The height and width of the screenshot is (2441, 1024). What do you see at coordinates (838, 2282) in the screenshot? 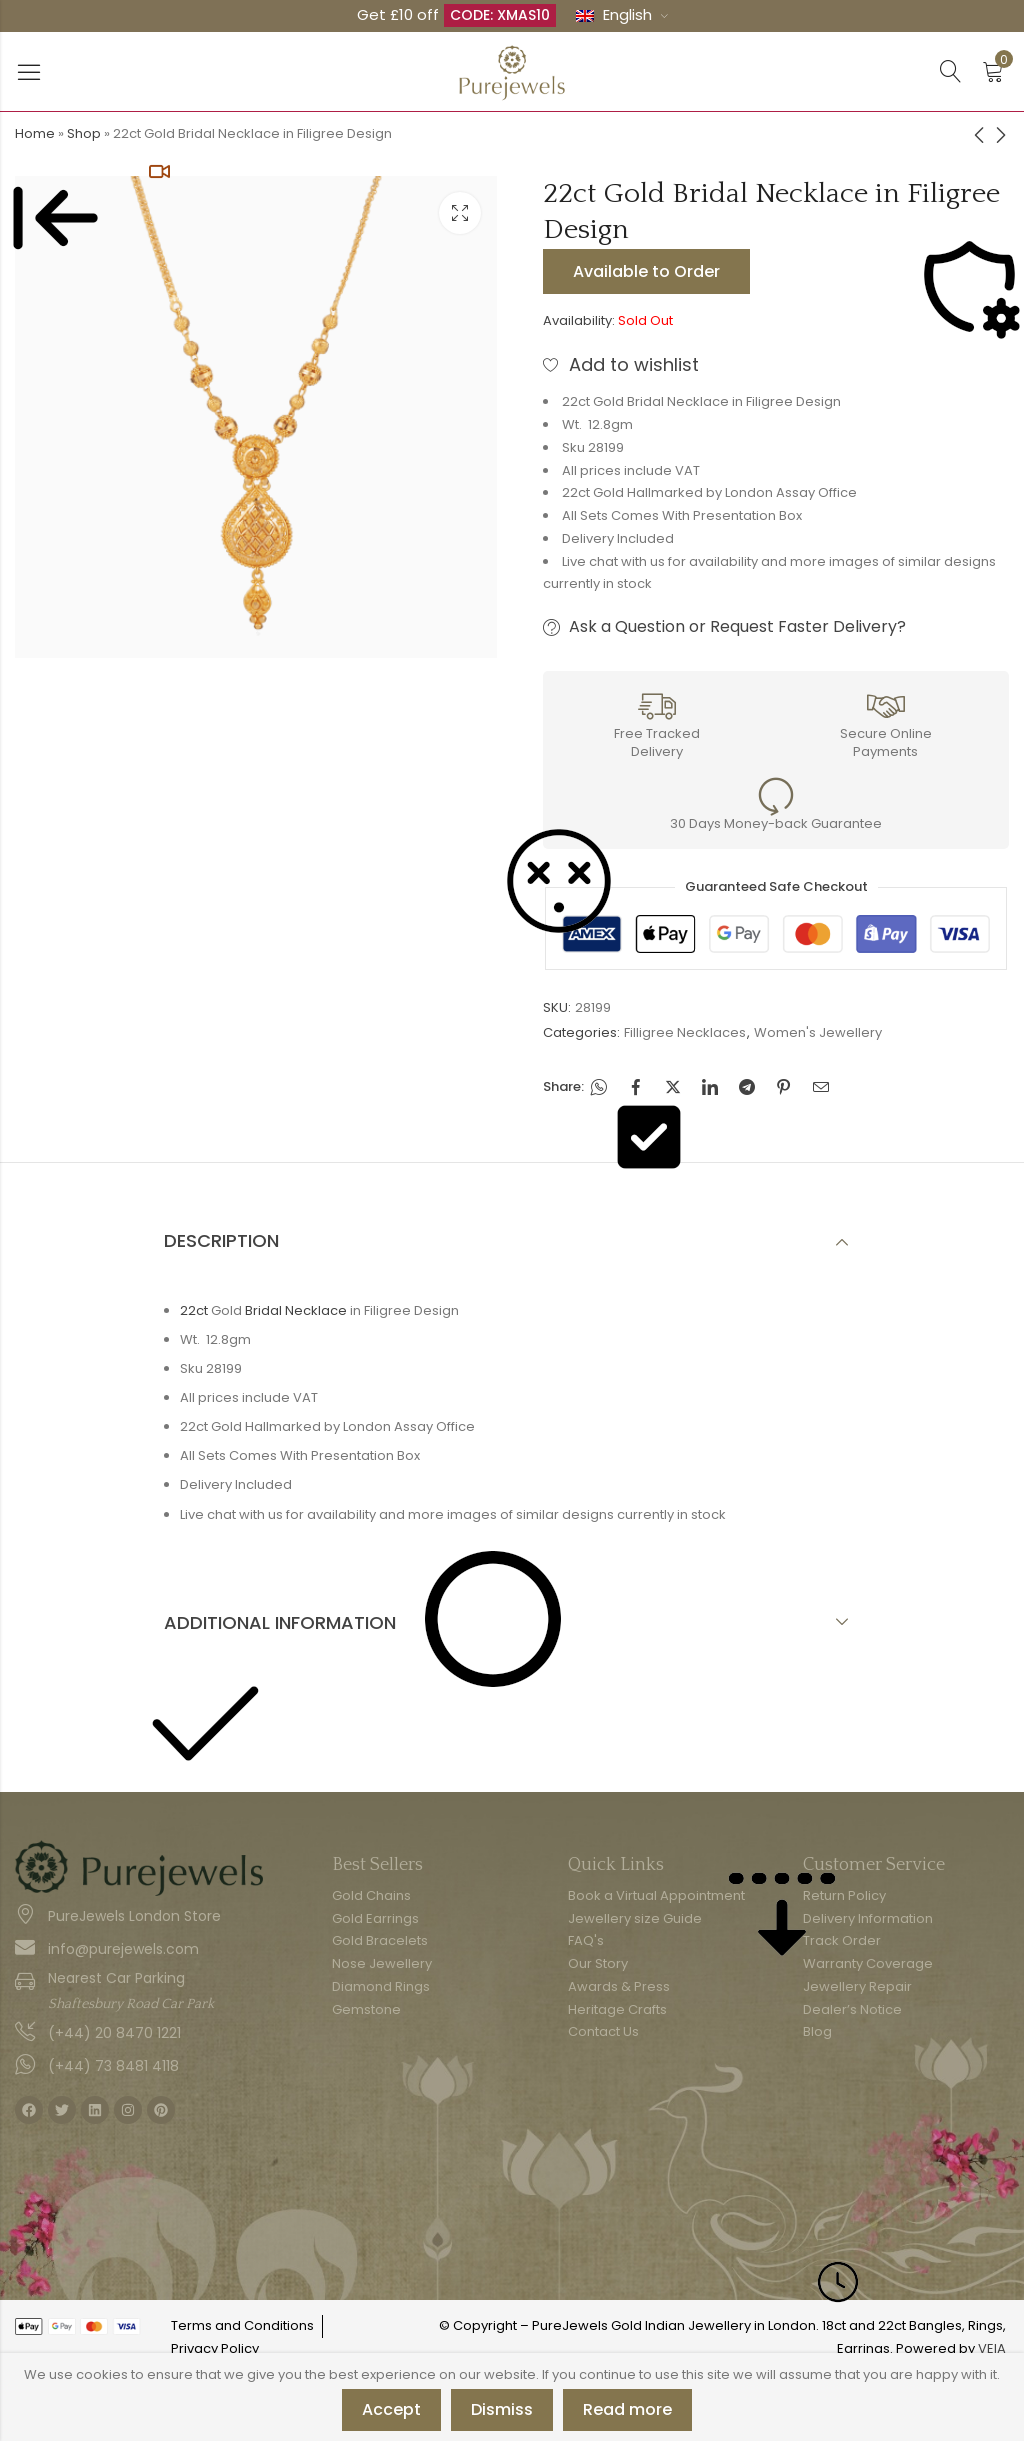
I see `view time or timestamp information` at bounding box center [838, 2282].